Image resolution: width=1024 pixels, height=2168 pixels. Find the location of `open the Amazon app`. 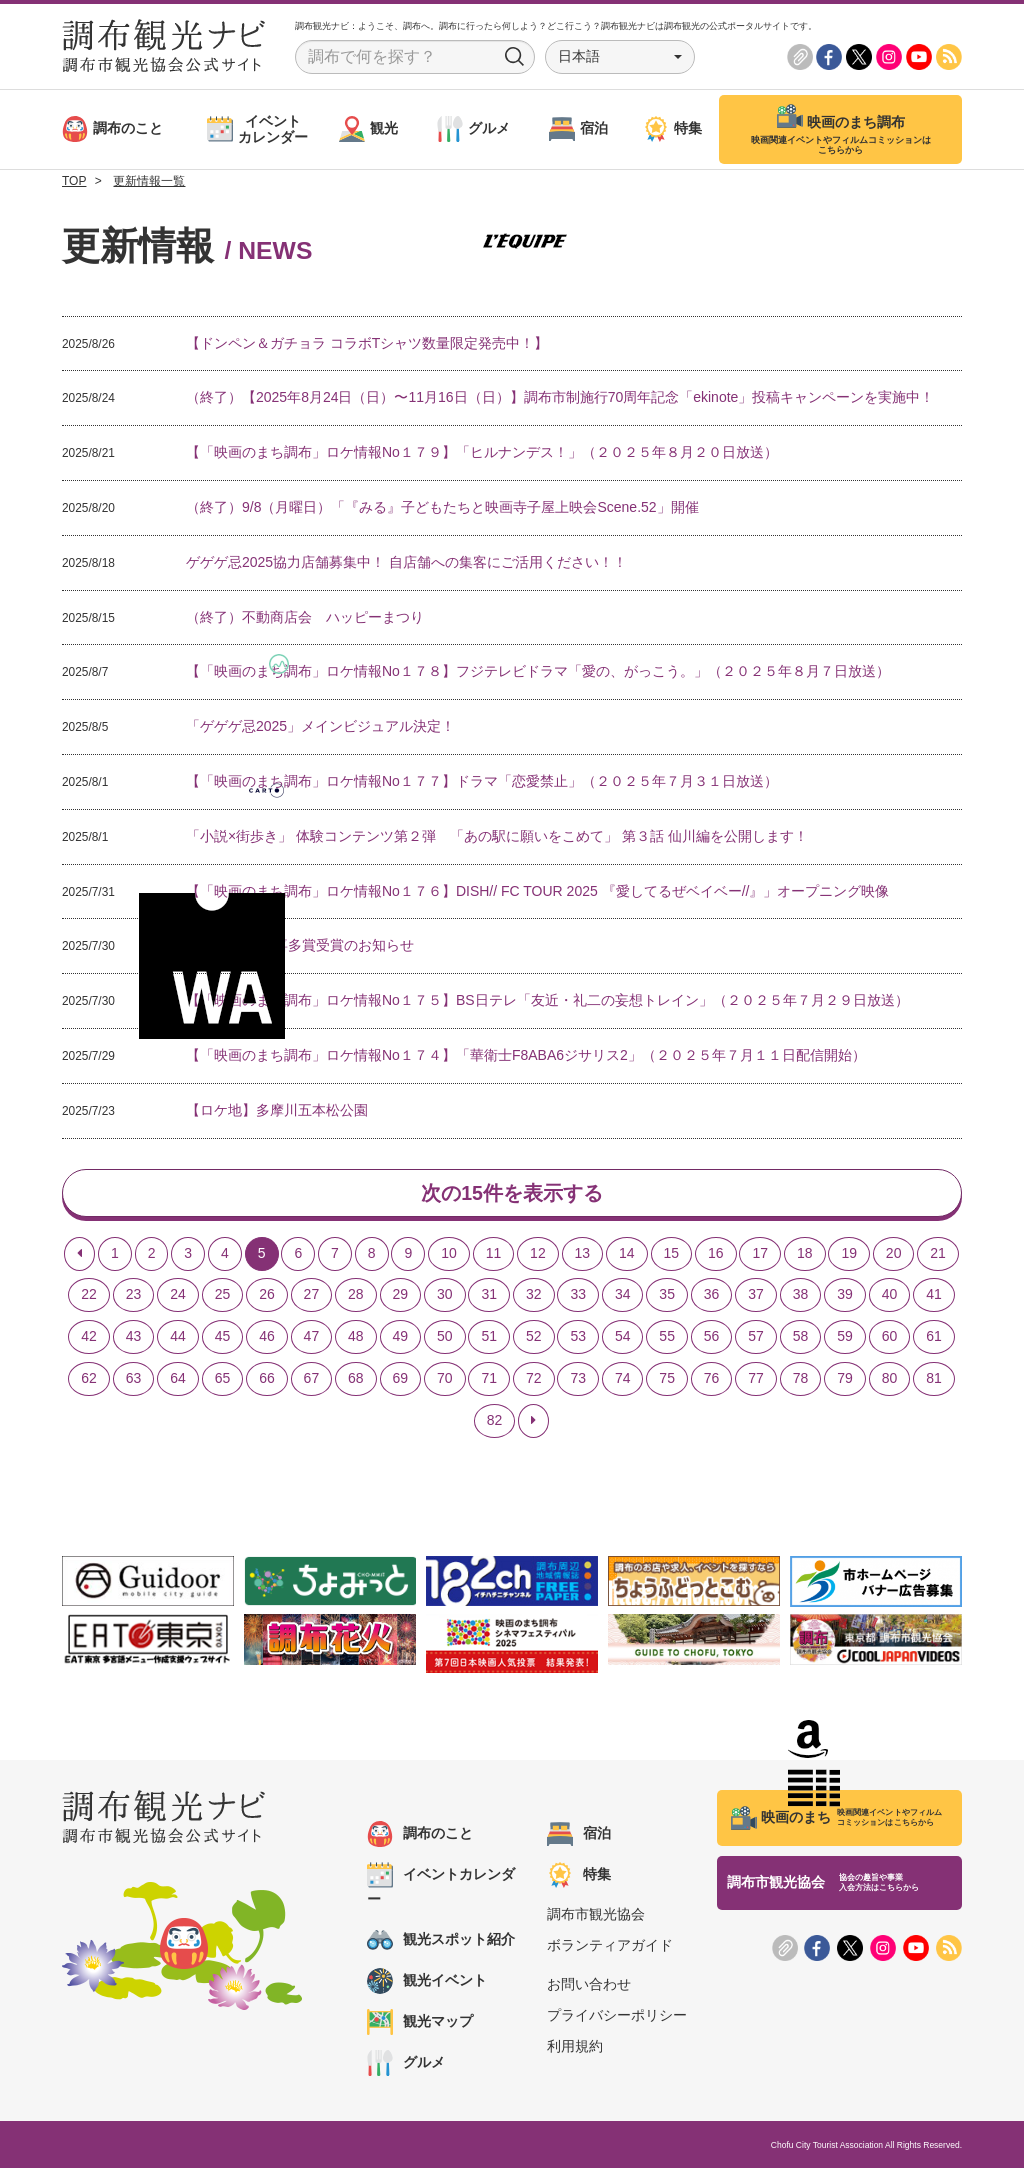

open the Amazon app is located at coordinates (808, 1738).